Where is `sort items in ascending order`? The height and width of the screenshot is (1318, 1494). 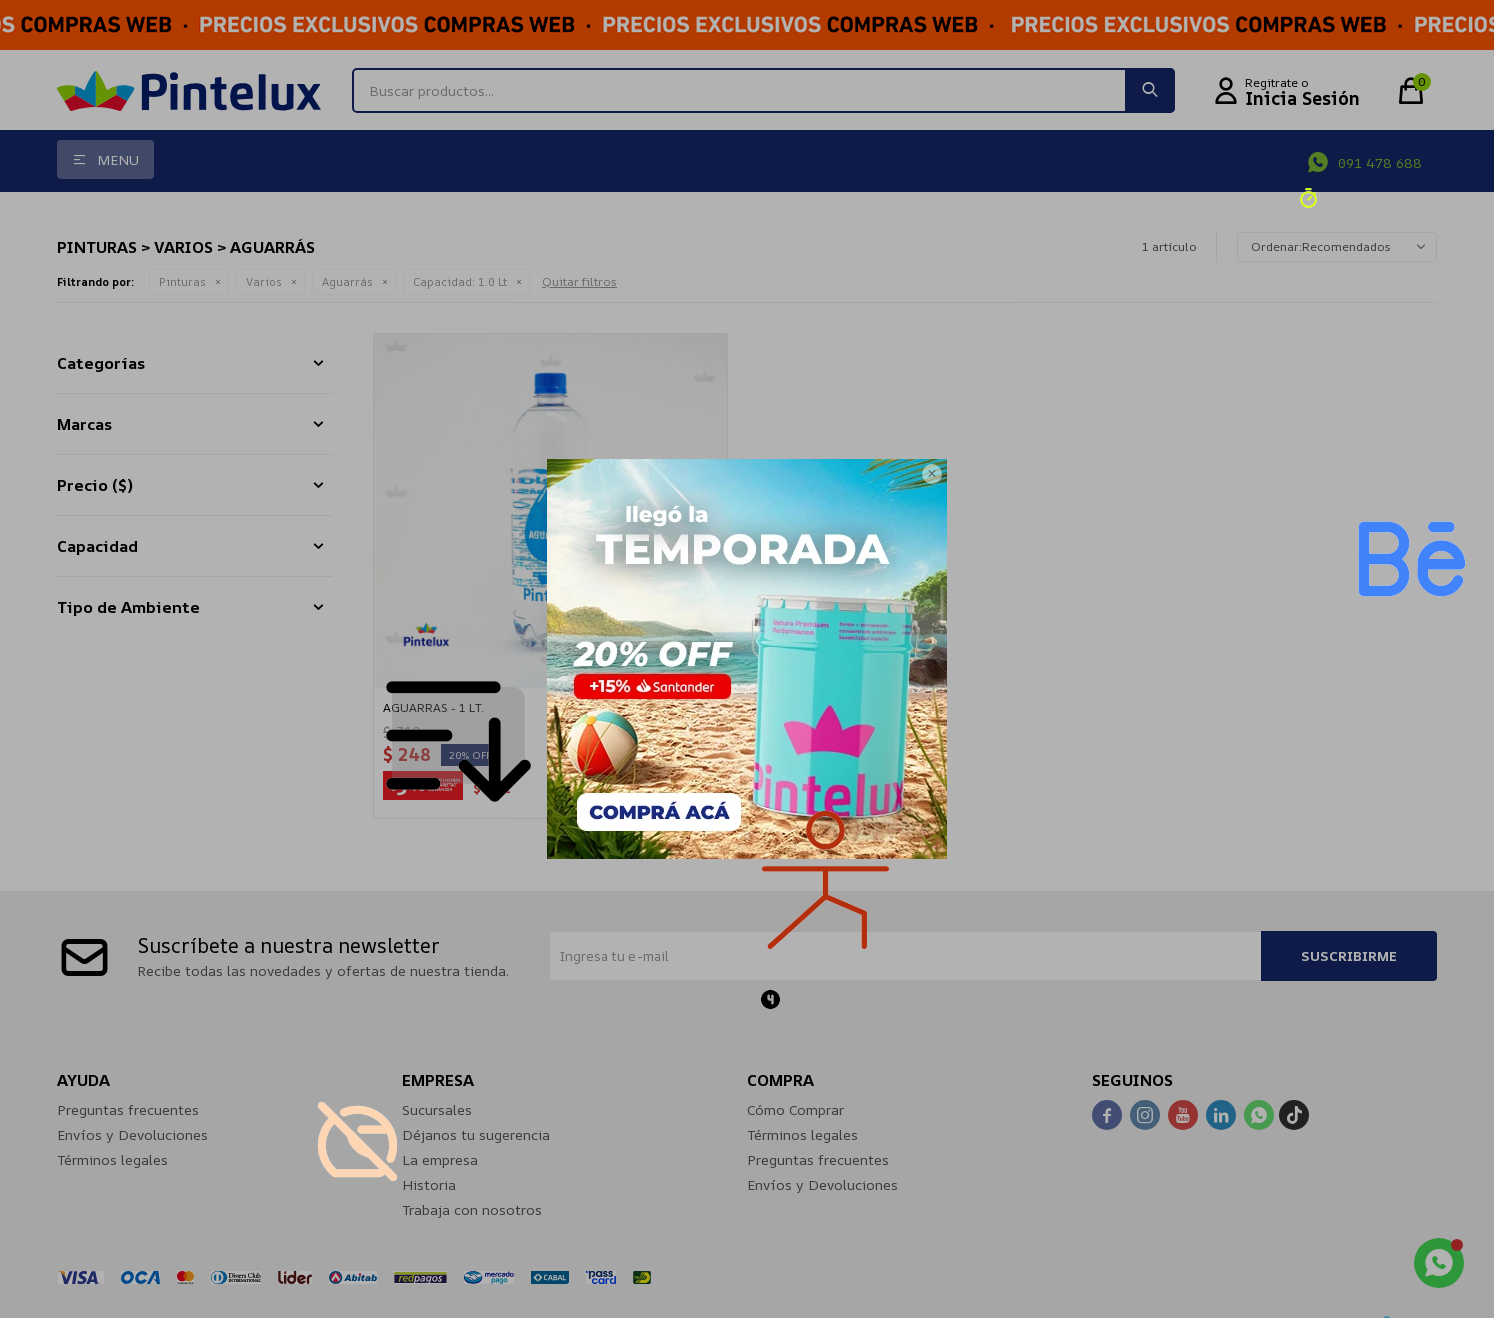 sort items in ascending order is located at coordinates (452, 735).